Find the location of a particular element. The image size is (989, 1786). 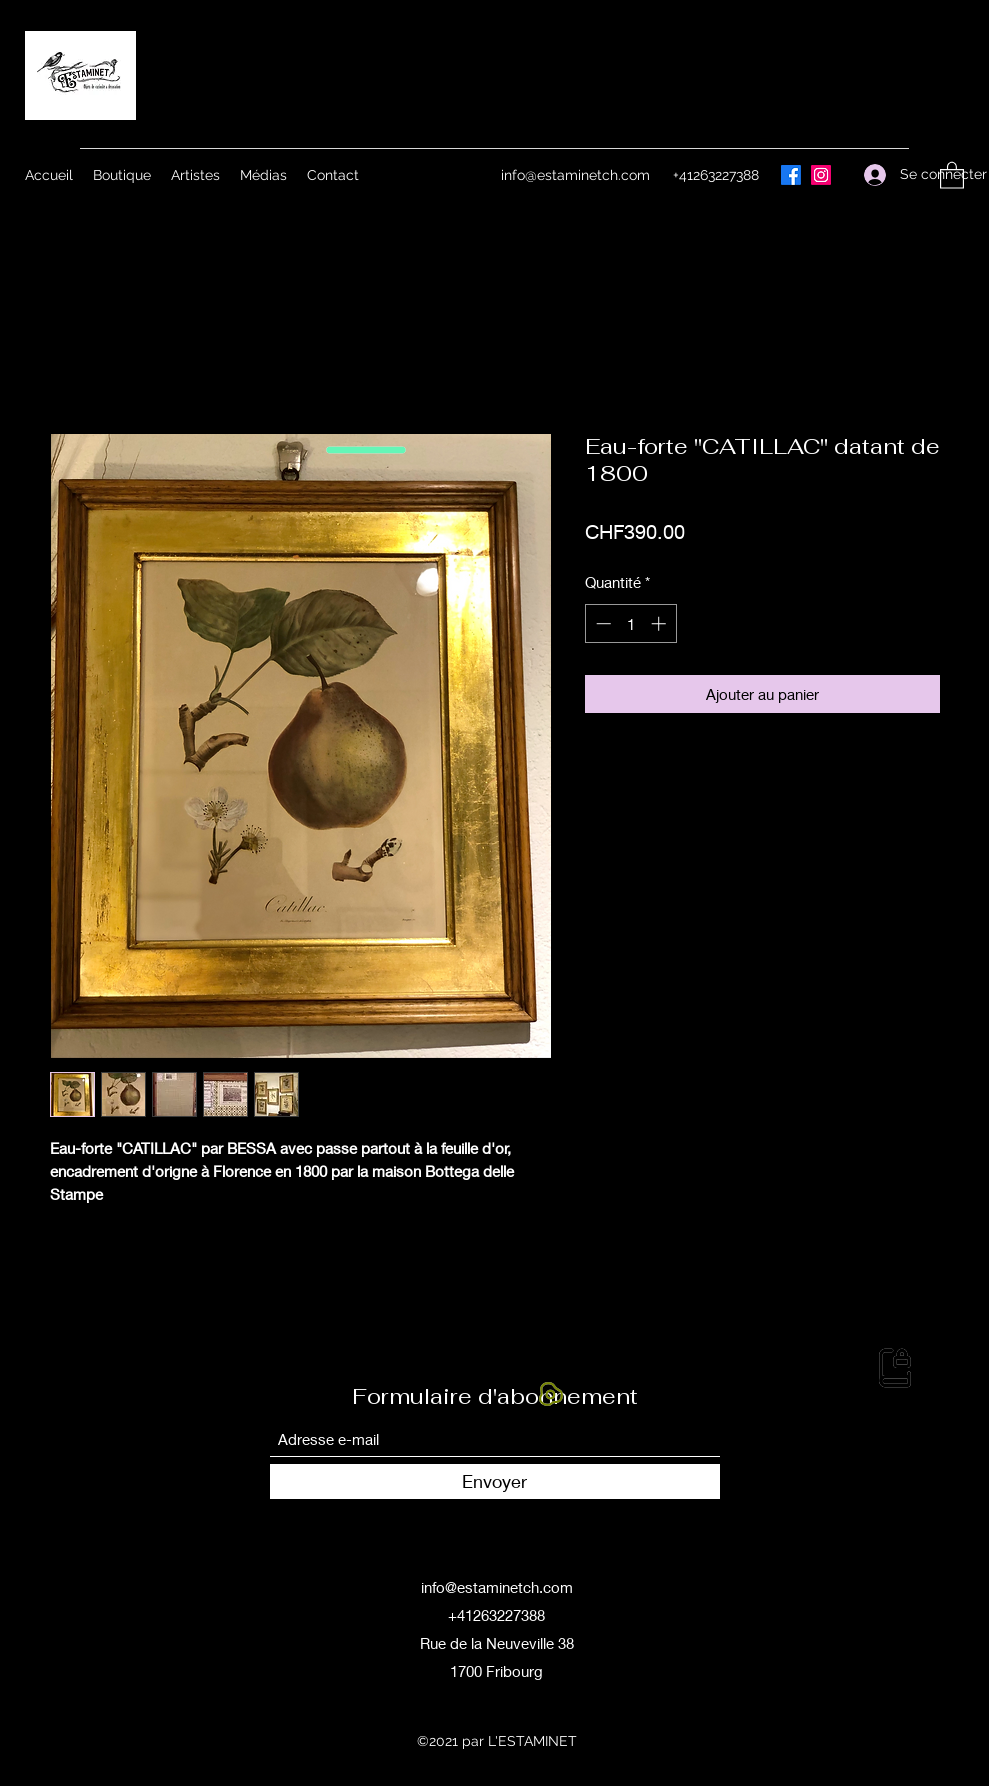

access a protected or locked document is located at coordinates (895, 1368).